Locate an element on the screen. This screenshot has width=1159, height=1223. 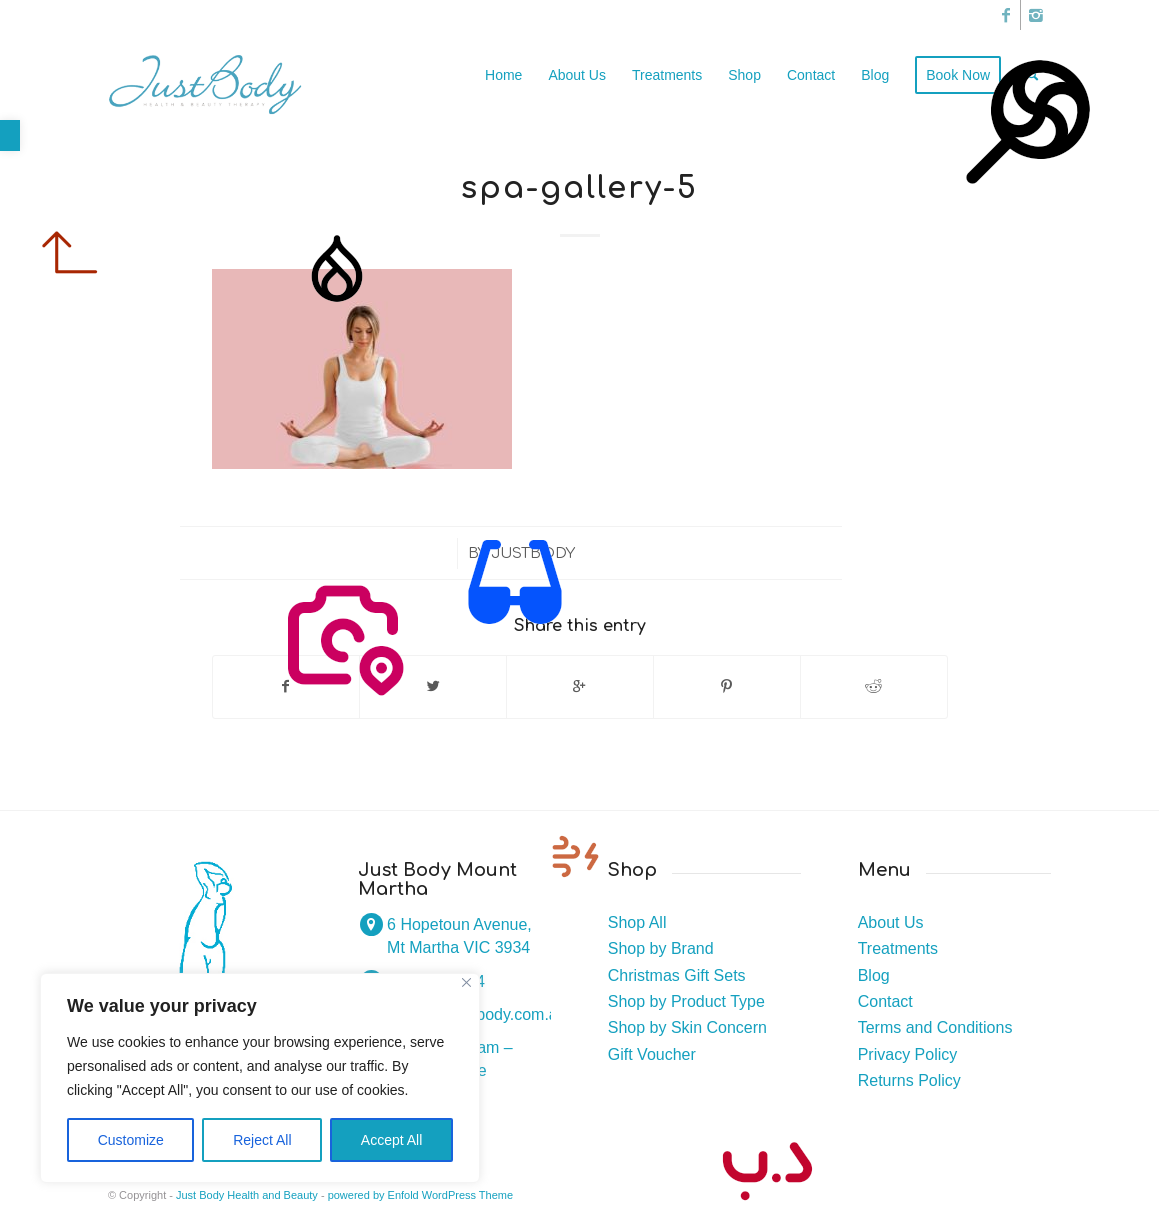
go back and up to previous level is located at coordinates (67, 254).